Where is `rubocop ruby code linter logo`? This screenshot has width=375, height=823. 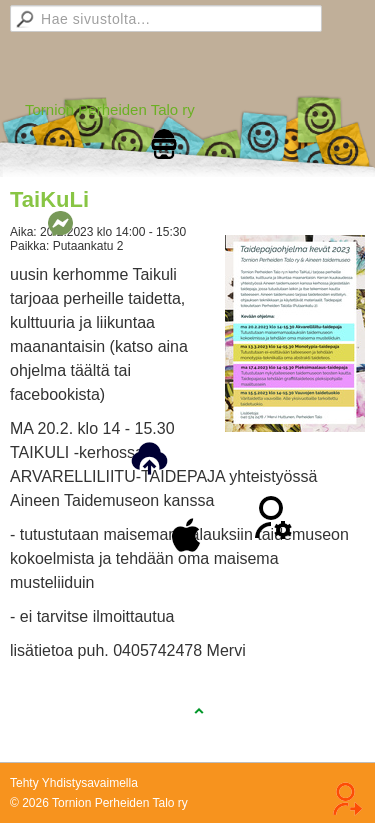
rubocop ruby code linter logo is located at coordinates (164, 144).